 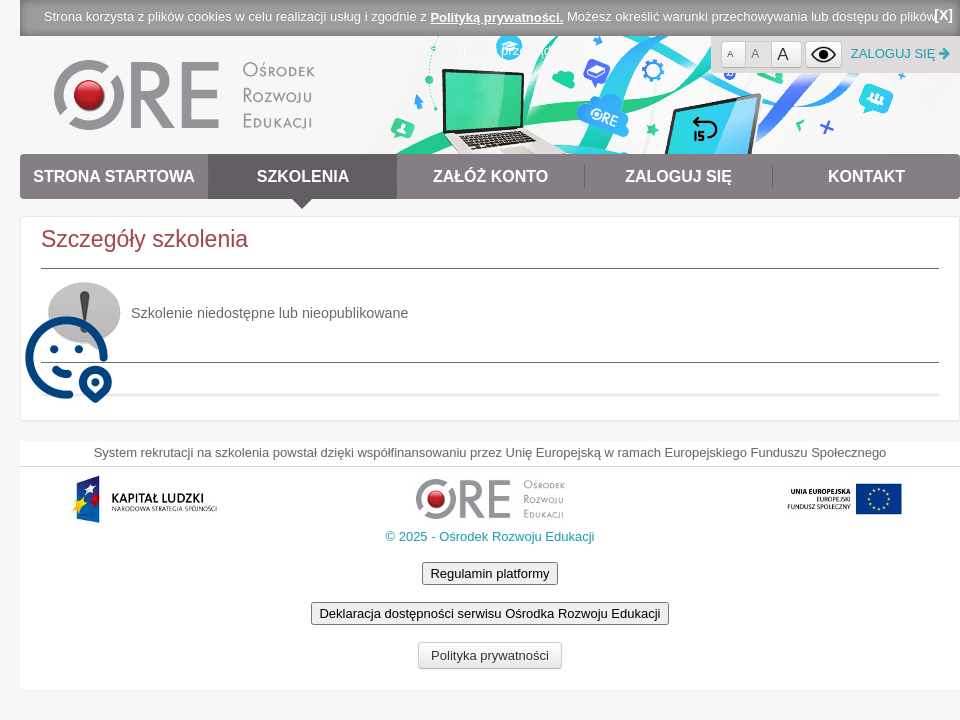 What do you see at coordinates (704, 129) in the screenshot?
I see `skip back 15 seconds in media playback` at bounding box center [704, 129].